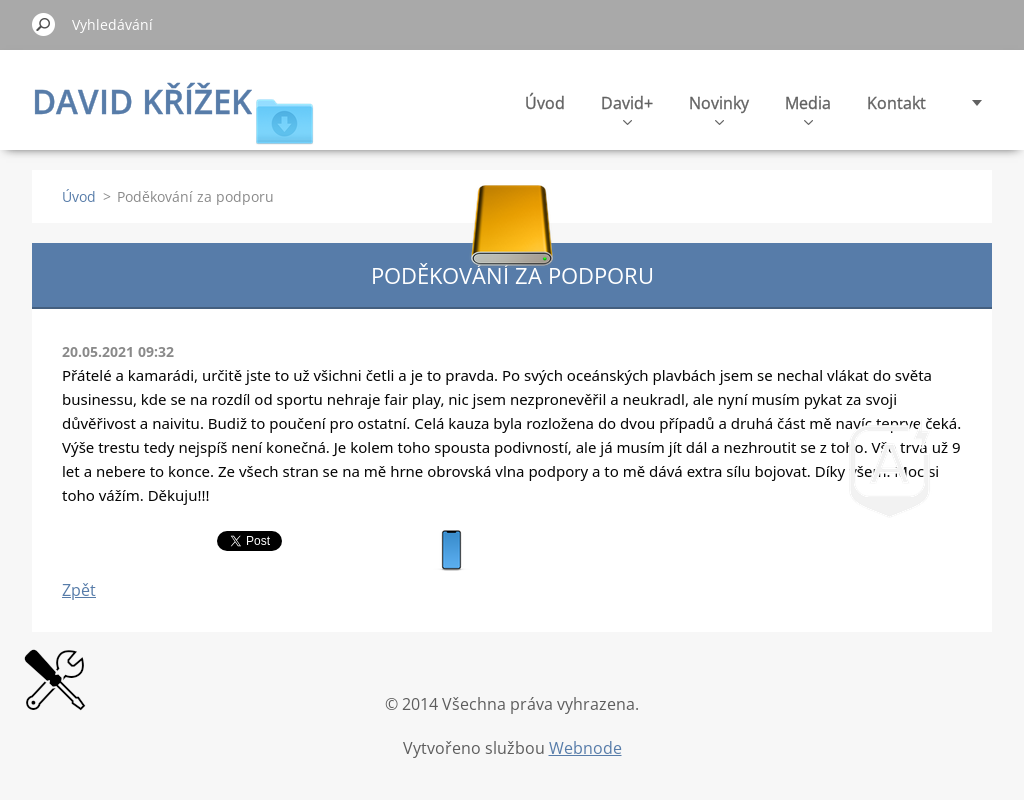  I want to click on external storage drive connected, so click(512, 225).